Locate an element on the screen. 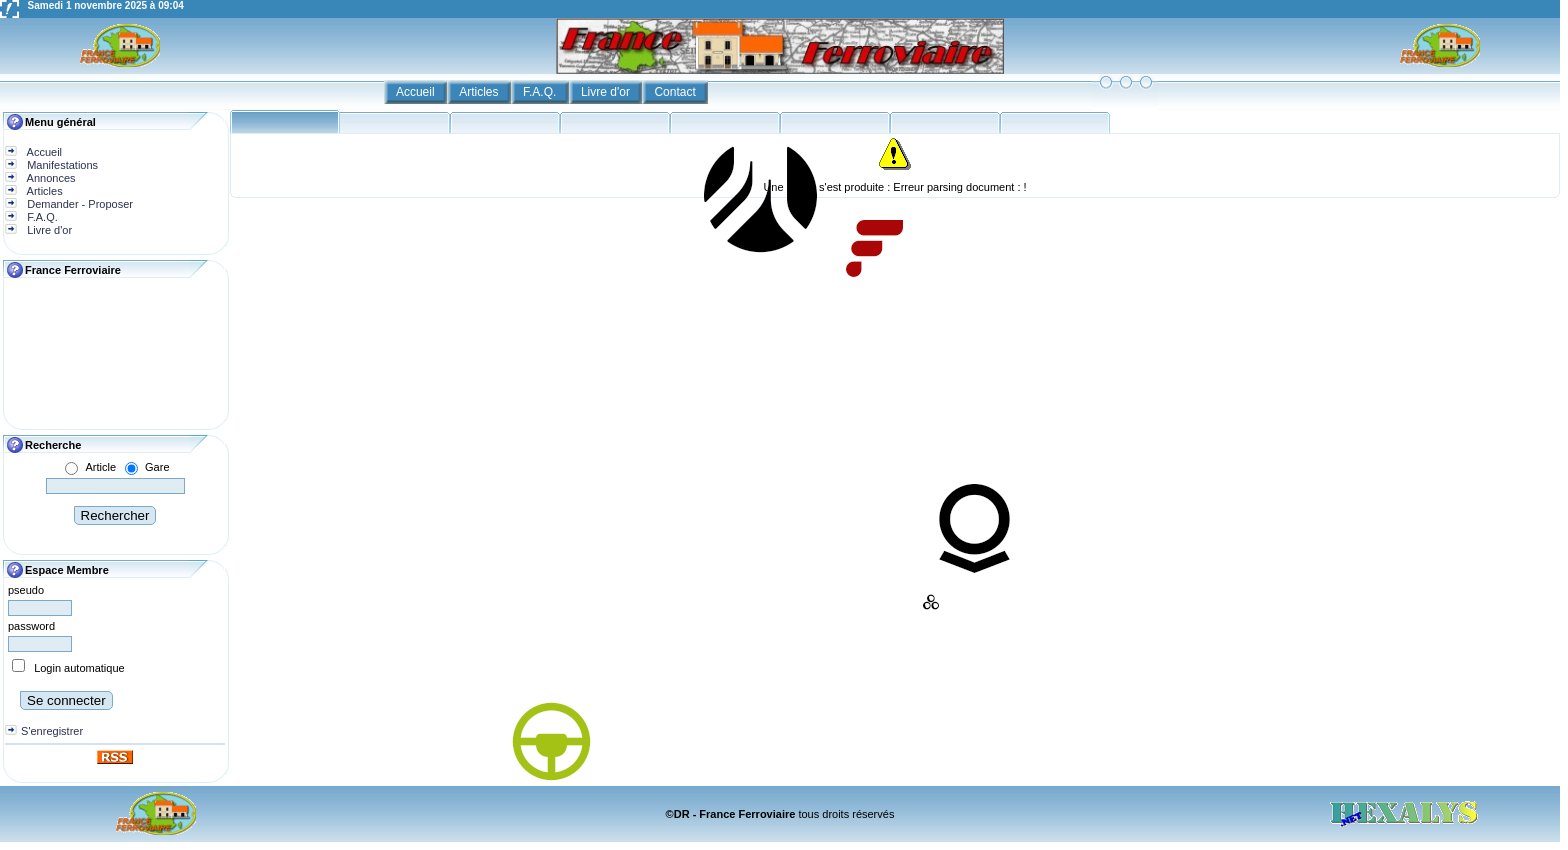 The height and width of the screenshot is (850, 1568). roots development framework logo is located at coordinates (760, 199).